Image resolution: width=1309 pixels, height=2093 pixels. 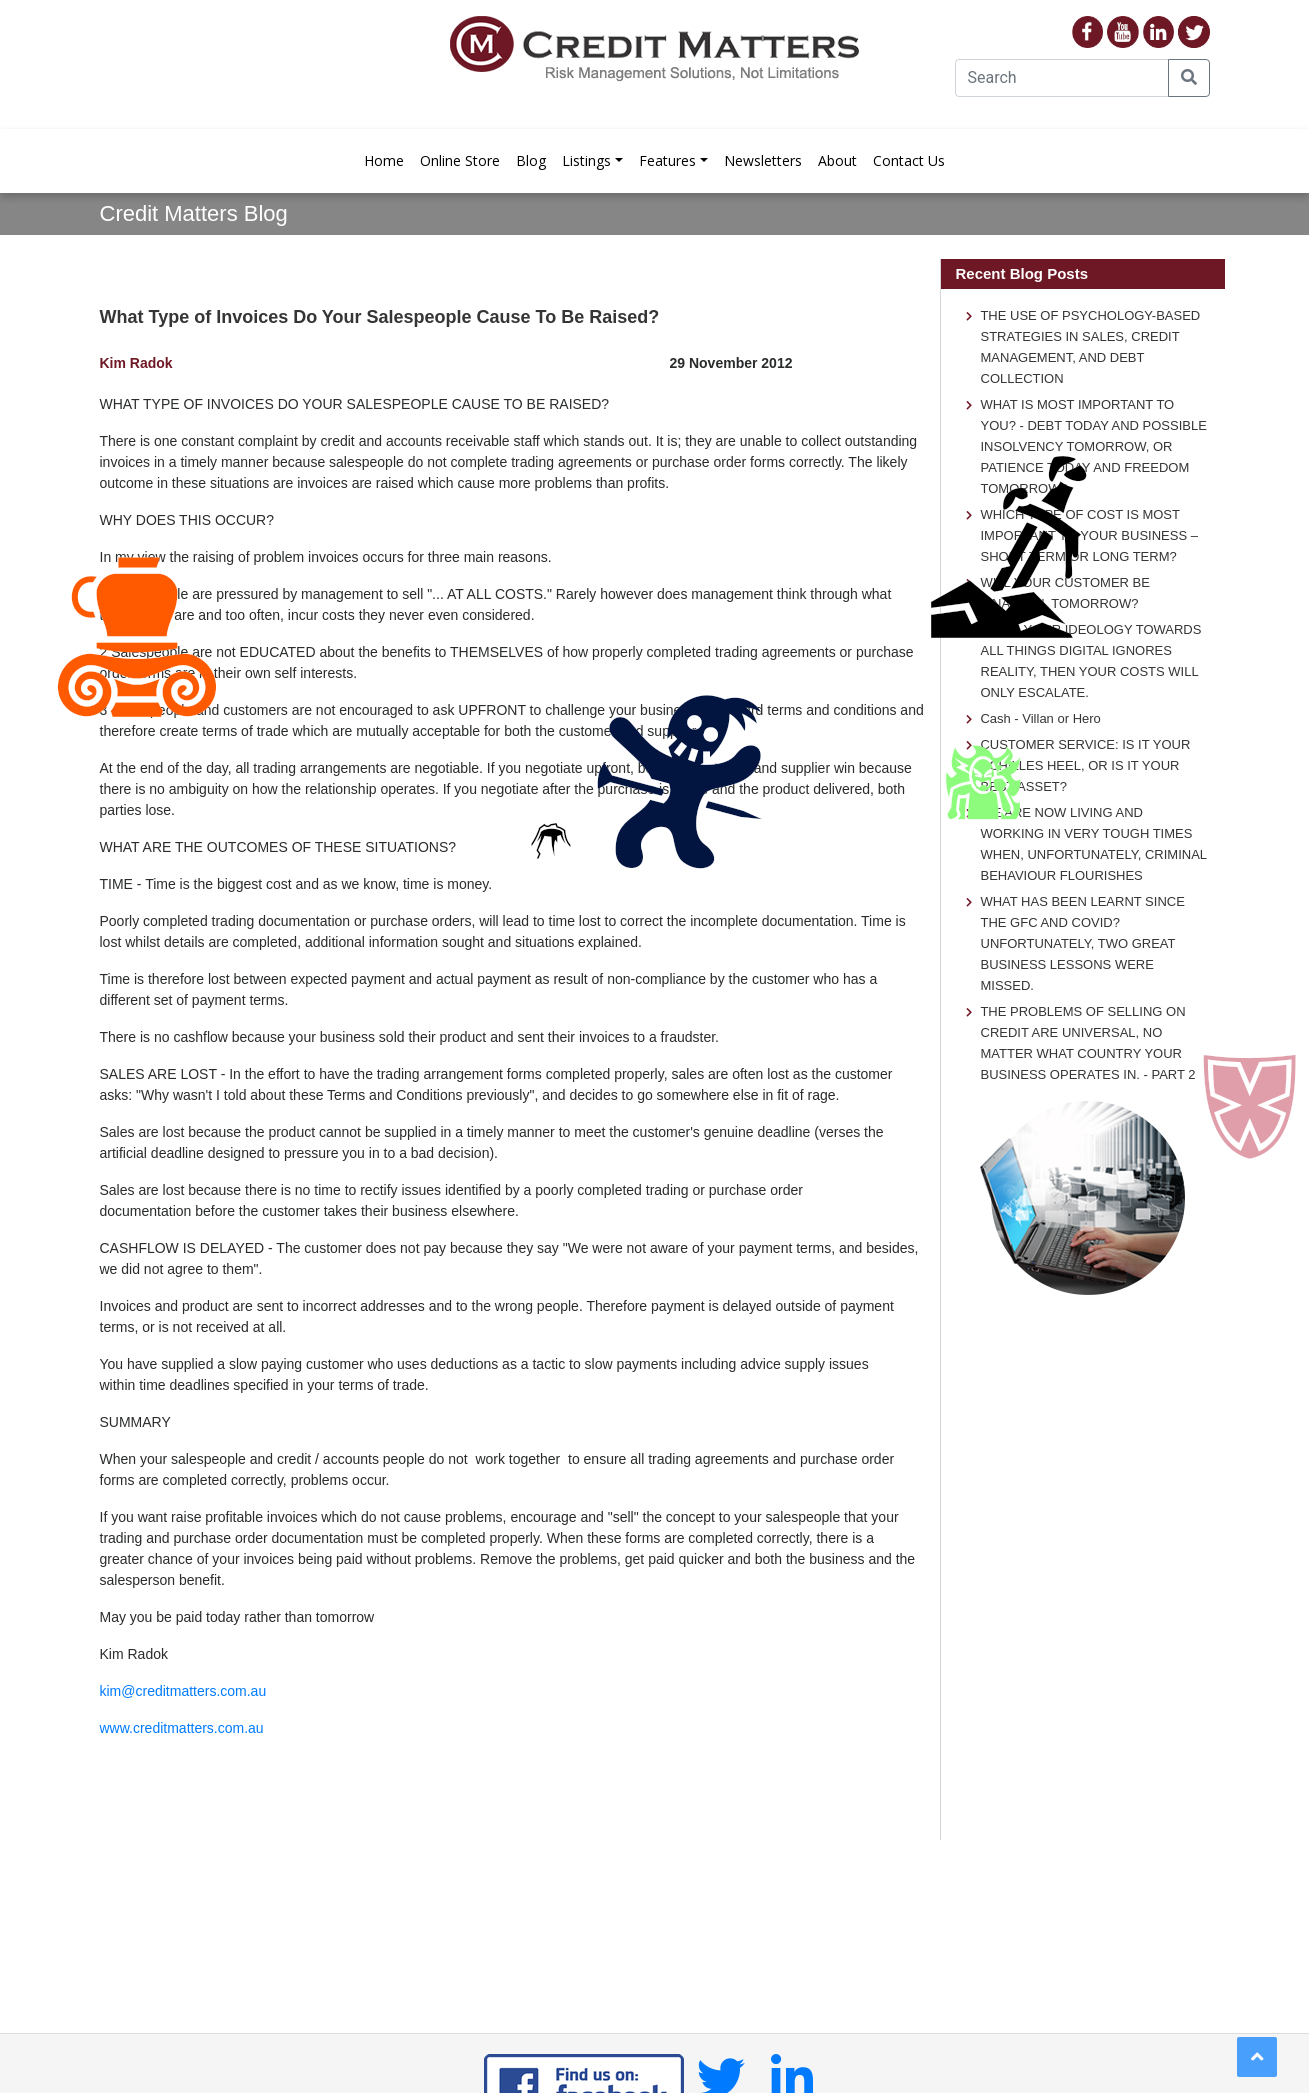 What do you see at coordinates (682, 781) in the screenshot?
I see `cast a curse or hex on an opponent` at bounding box center [682, 781].